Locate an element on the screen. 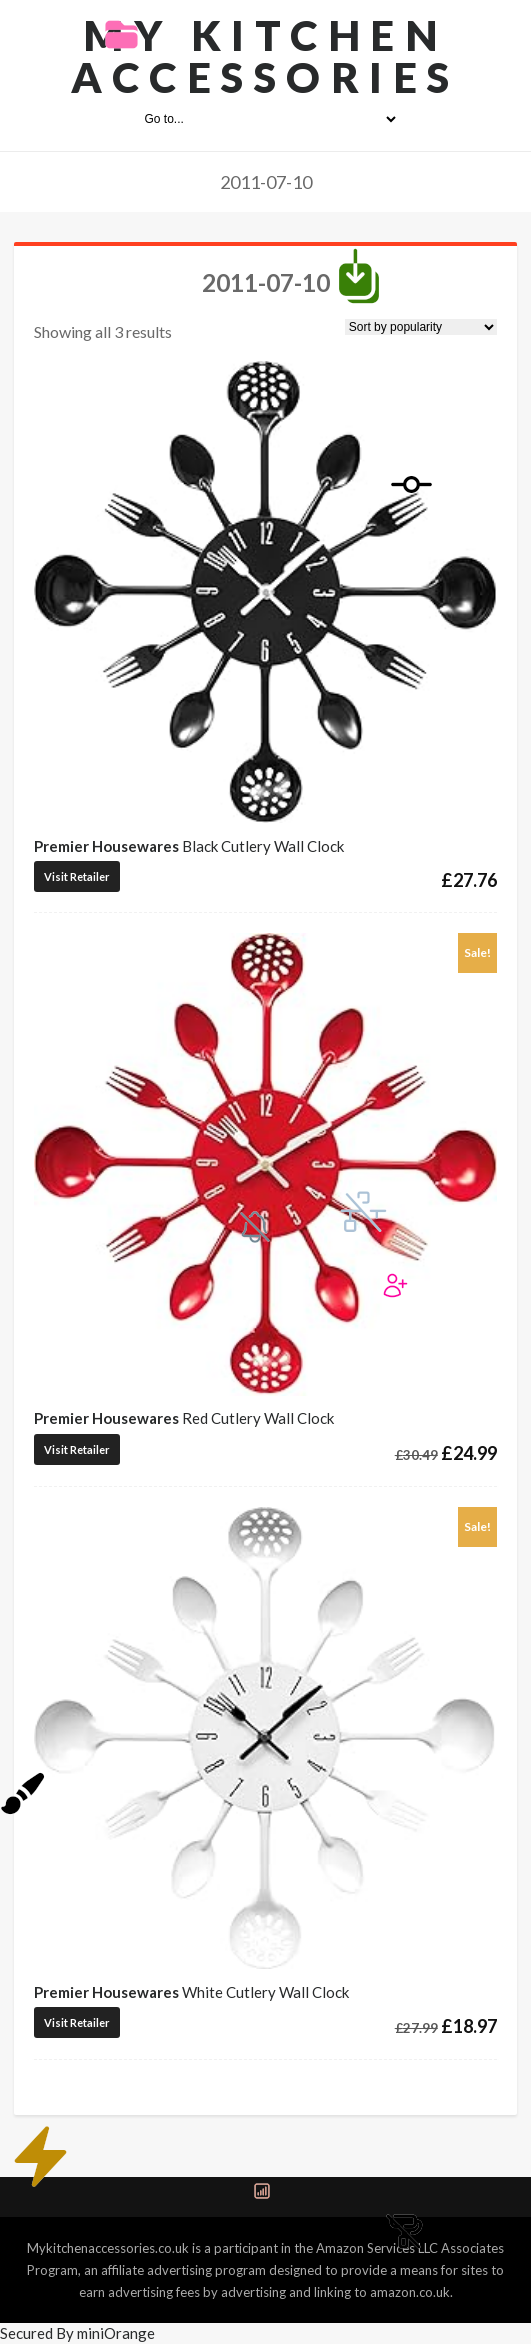 Image resolution: width=531 pixels, height=2344 pixels. view commit details in version control is located at coordinates (411, 484).